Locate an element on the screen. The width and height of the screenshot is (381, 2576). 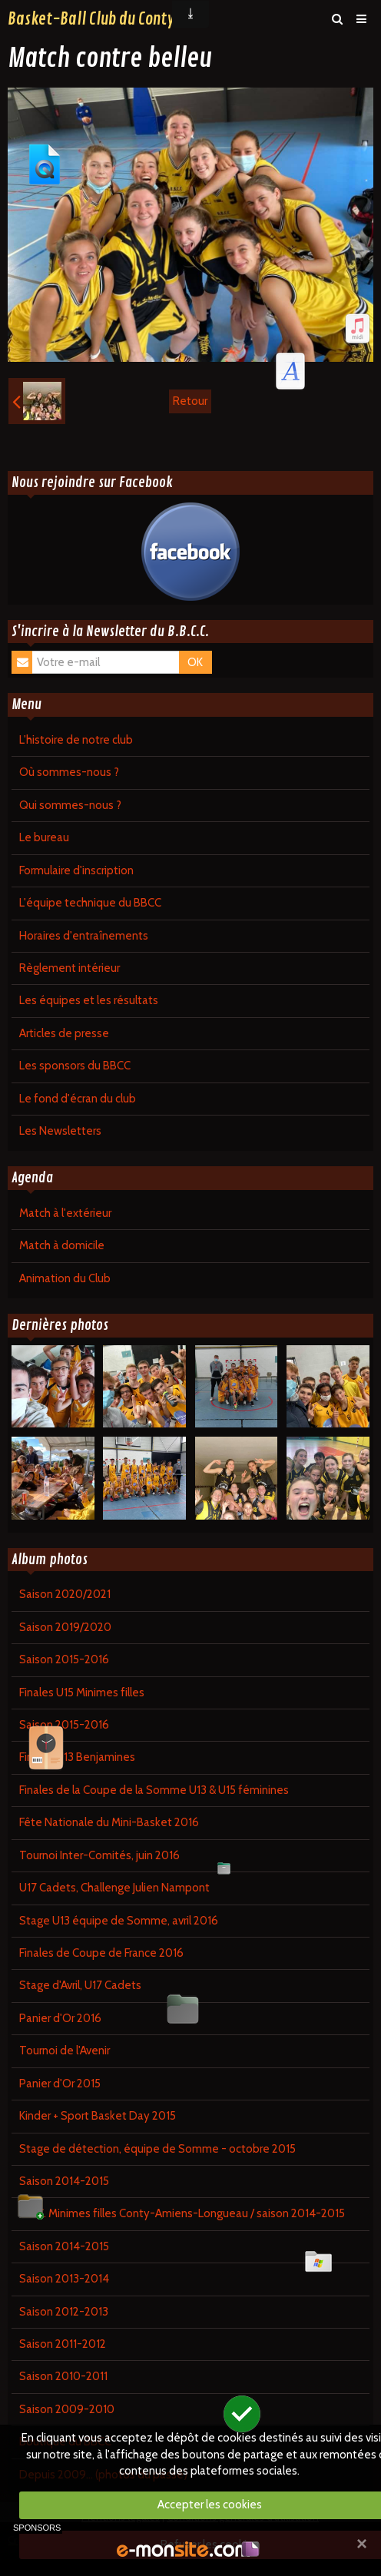
open the file manager is located at coordinates (224, 1868).